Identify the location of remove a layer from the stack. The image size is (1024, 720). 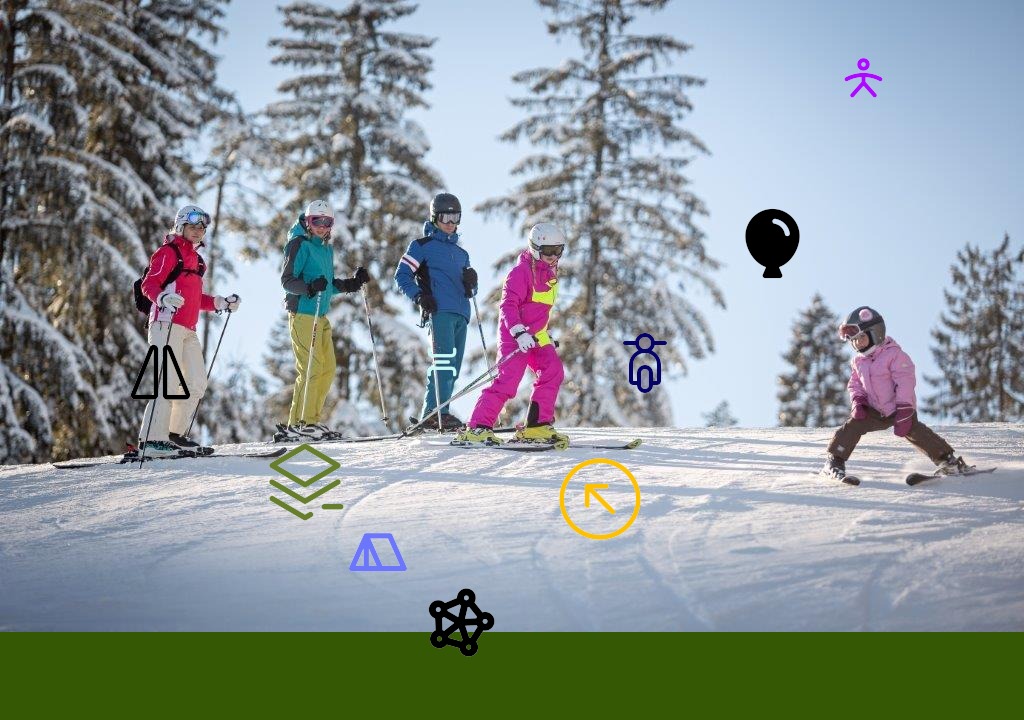
(305, 482).